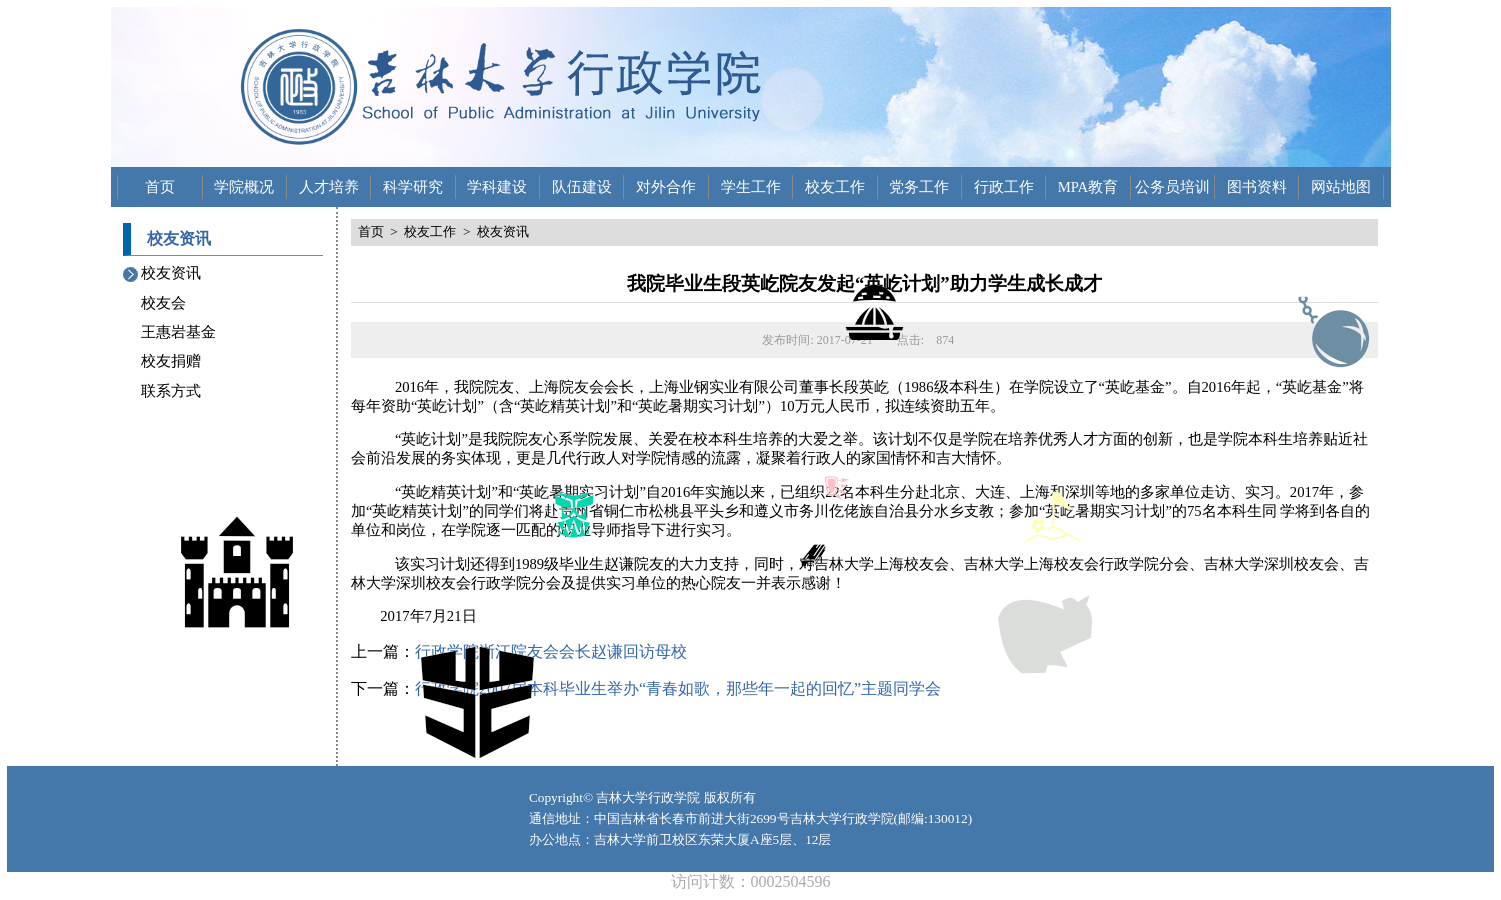 Image resolution: width=1501 pixels, height=900 pixels. I want to click on wood beam resource or building material, so click(813, 555).